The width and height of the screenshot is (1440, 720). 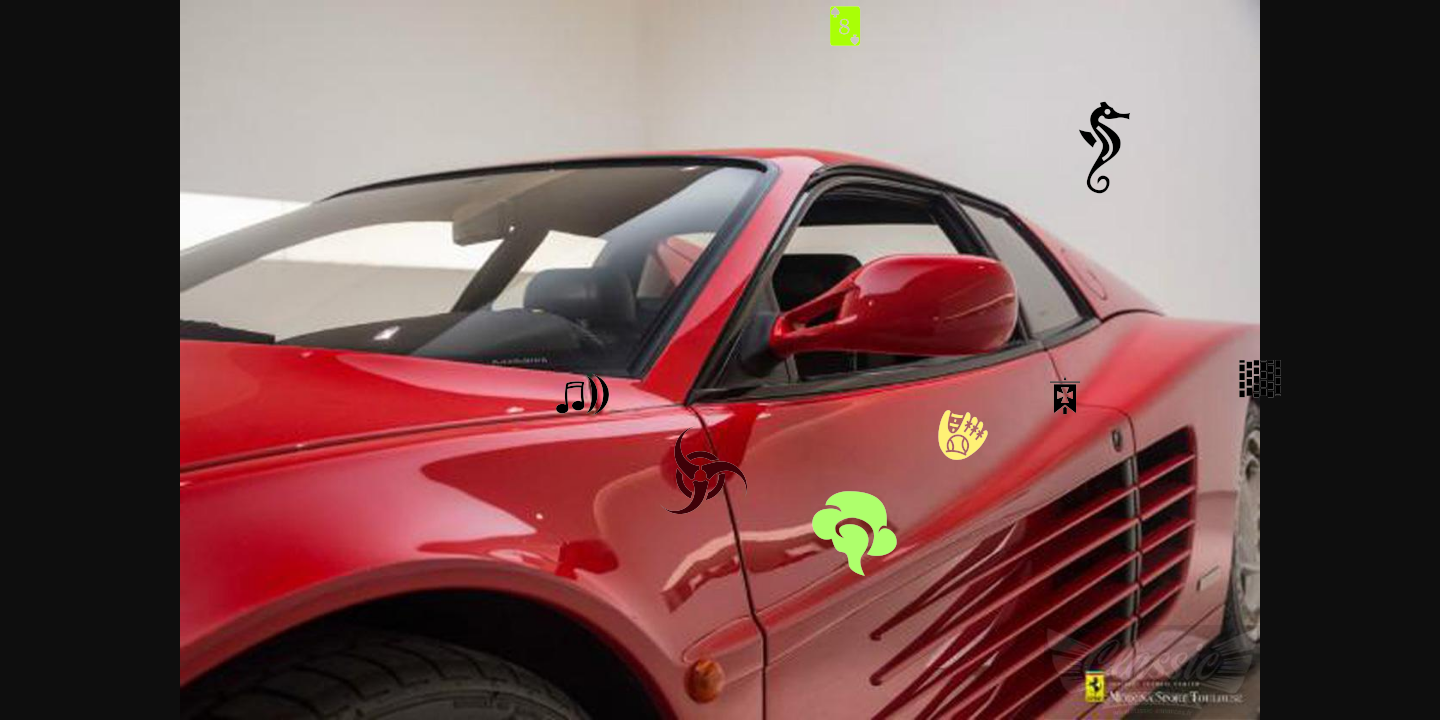 What do you see at coordinates (845, 26) in the screenshot?
I see `select the 8 of spades card` at bounding box center [845, 26].